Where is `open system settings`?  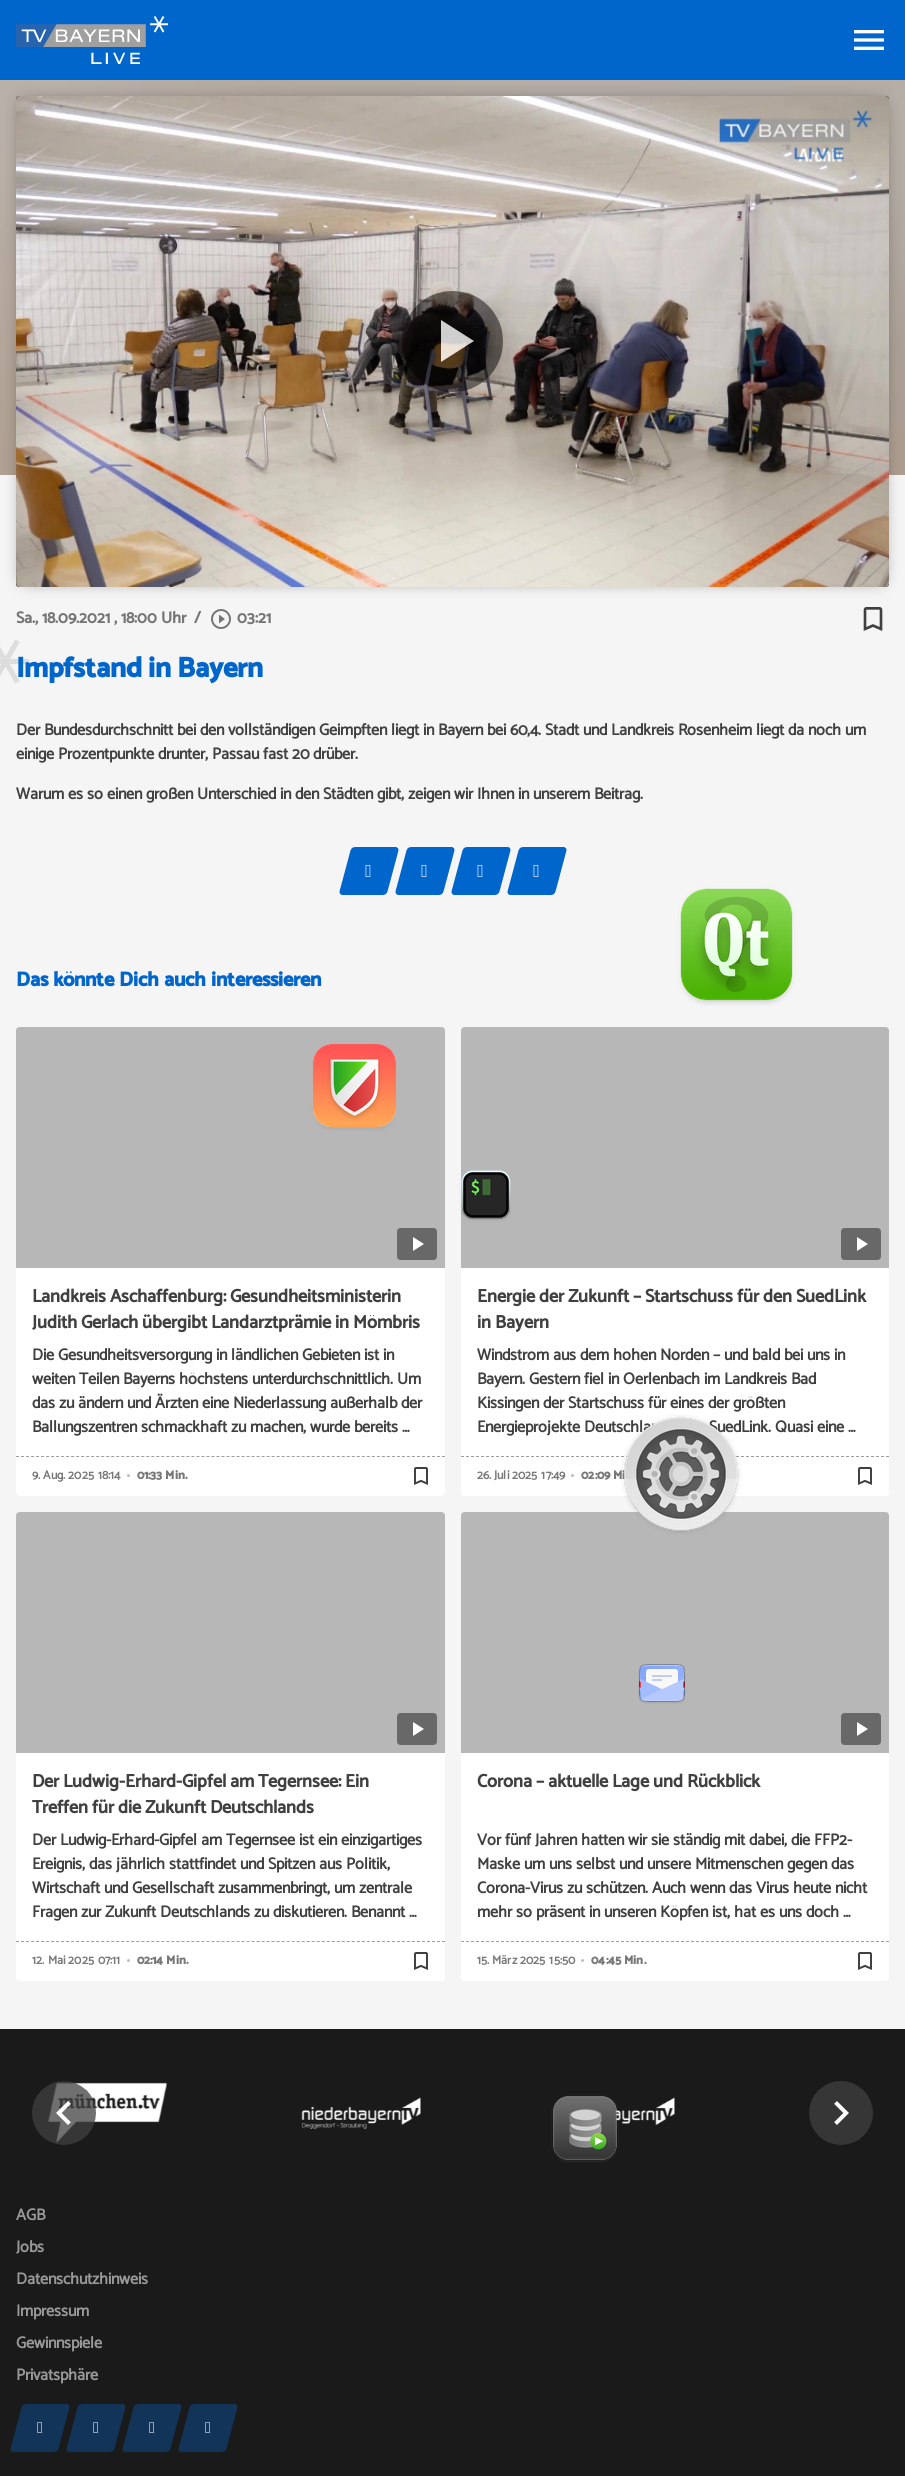
open system settings is located at coordinates (681, 1474).